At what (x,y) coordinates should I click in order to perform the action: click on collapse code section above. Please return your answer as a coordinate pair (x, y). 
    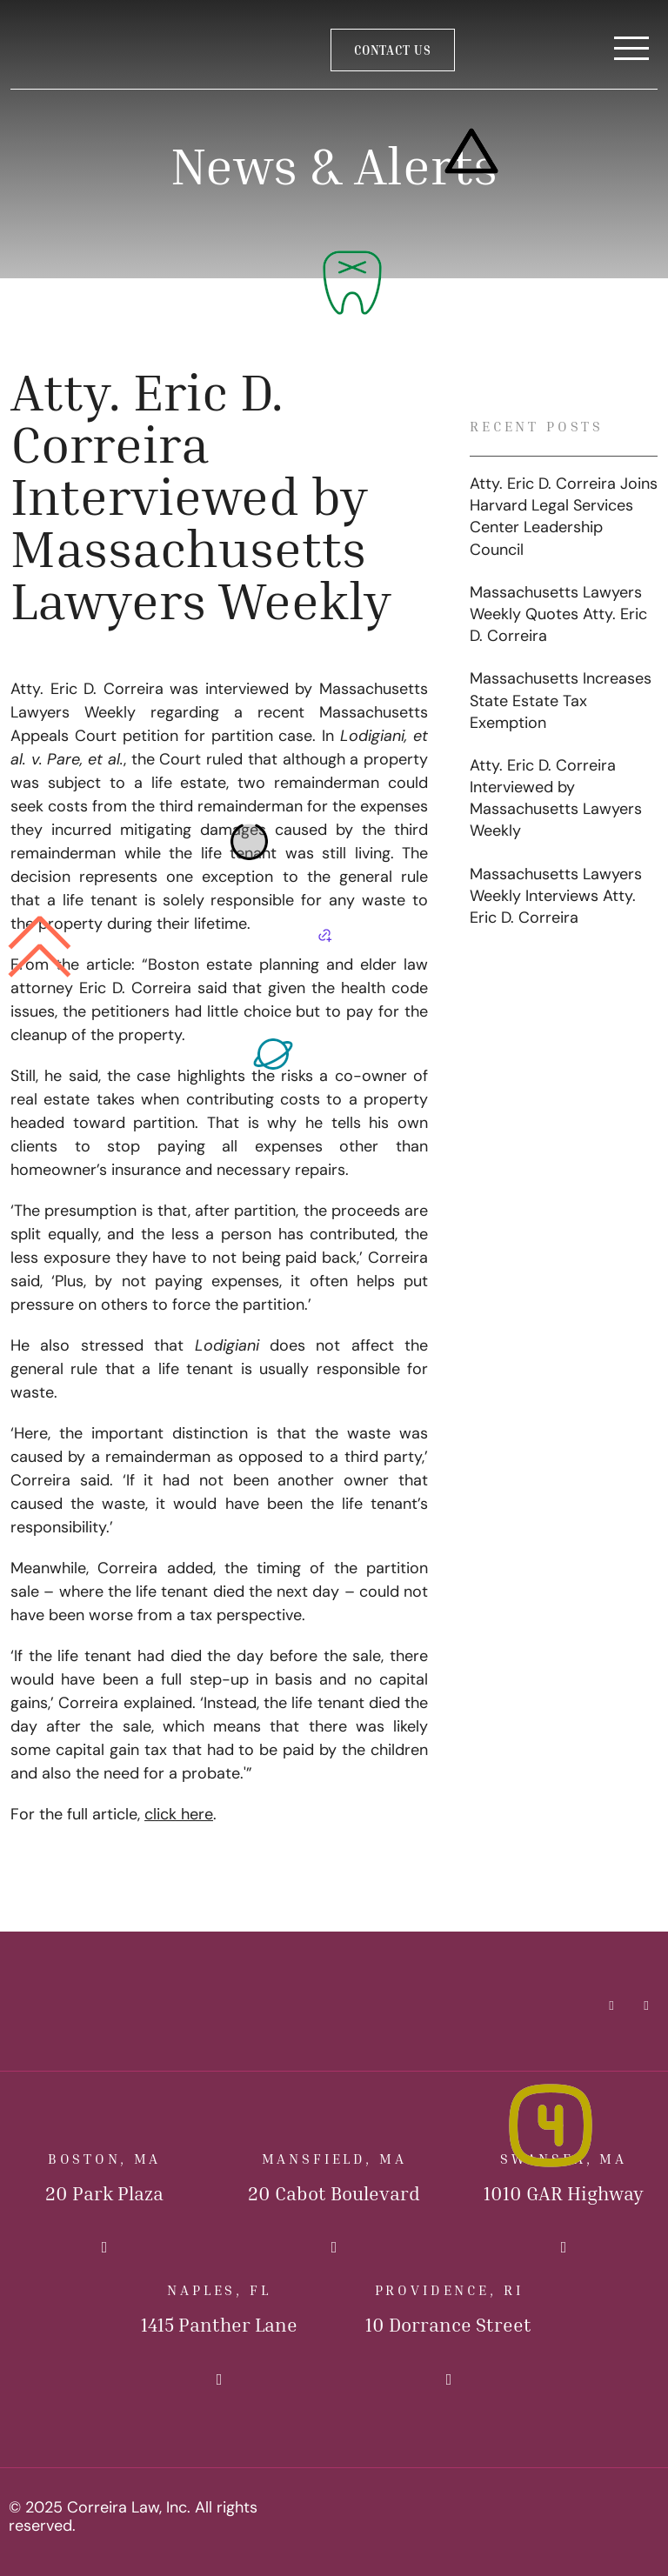
    Looking at the image, I should click on (41, 949).